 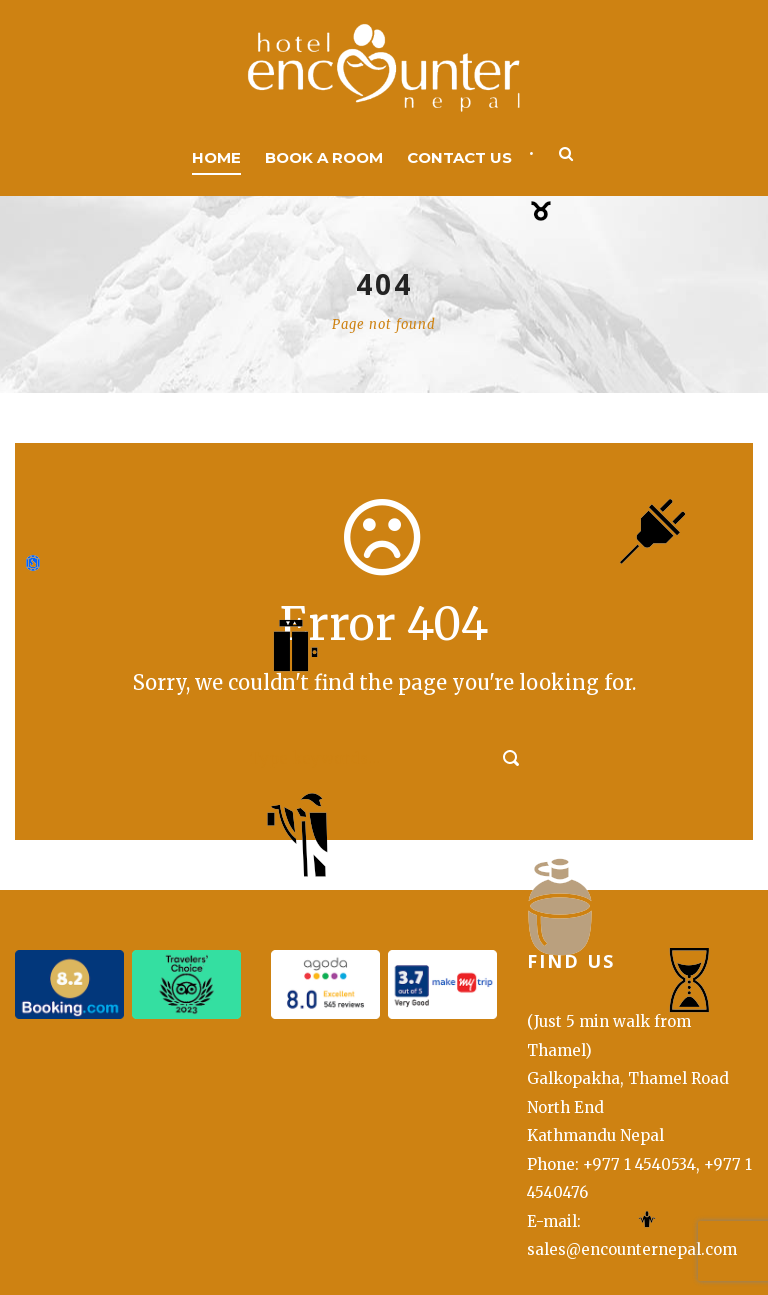 What do you see at coordinates (689, 980) in the screenshot?
I see `indicates a timer or countdown in progress` at bounding box center [689, 980].